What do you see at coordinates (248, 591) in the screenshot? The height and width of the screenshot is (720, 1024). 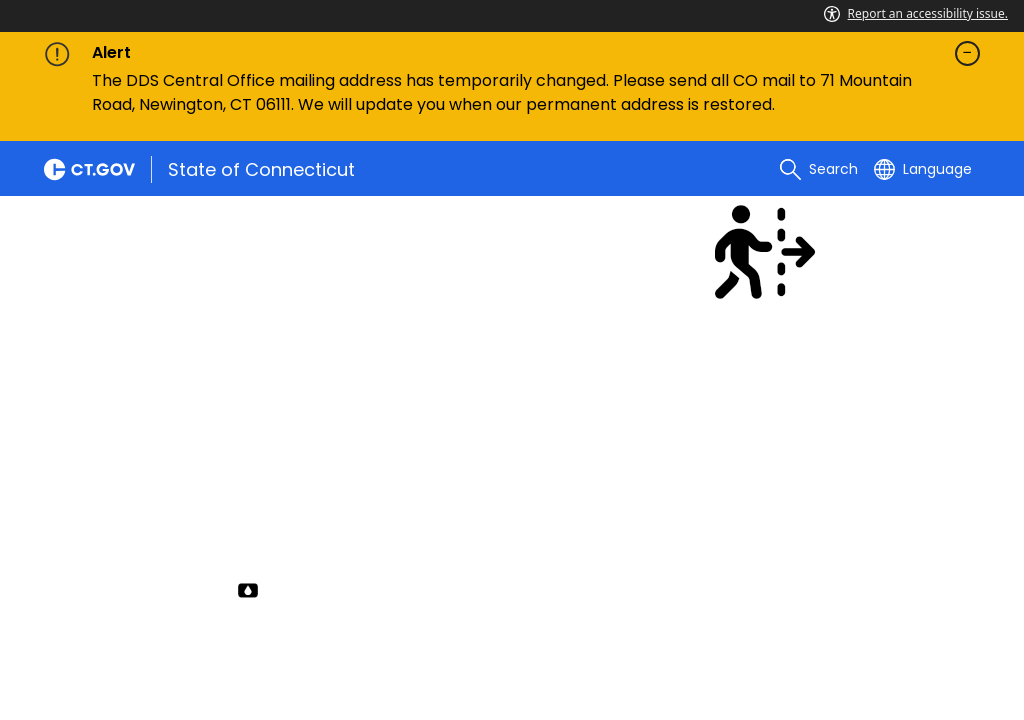 I see `lumon industries logo from the TV series severance` at bounding box center [248, 591].